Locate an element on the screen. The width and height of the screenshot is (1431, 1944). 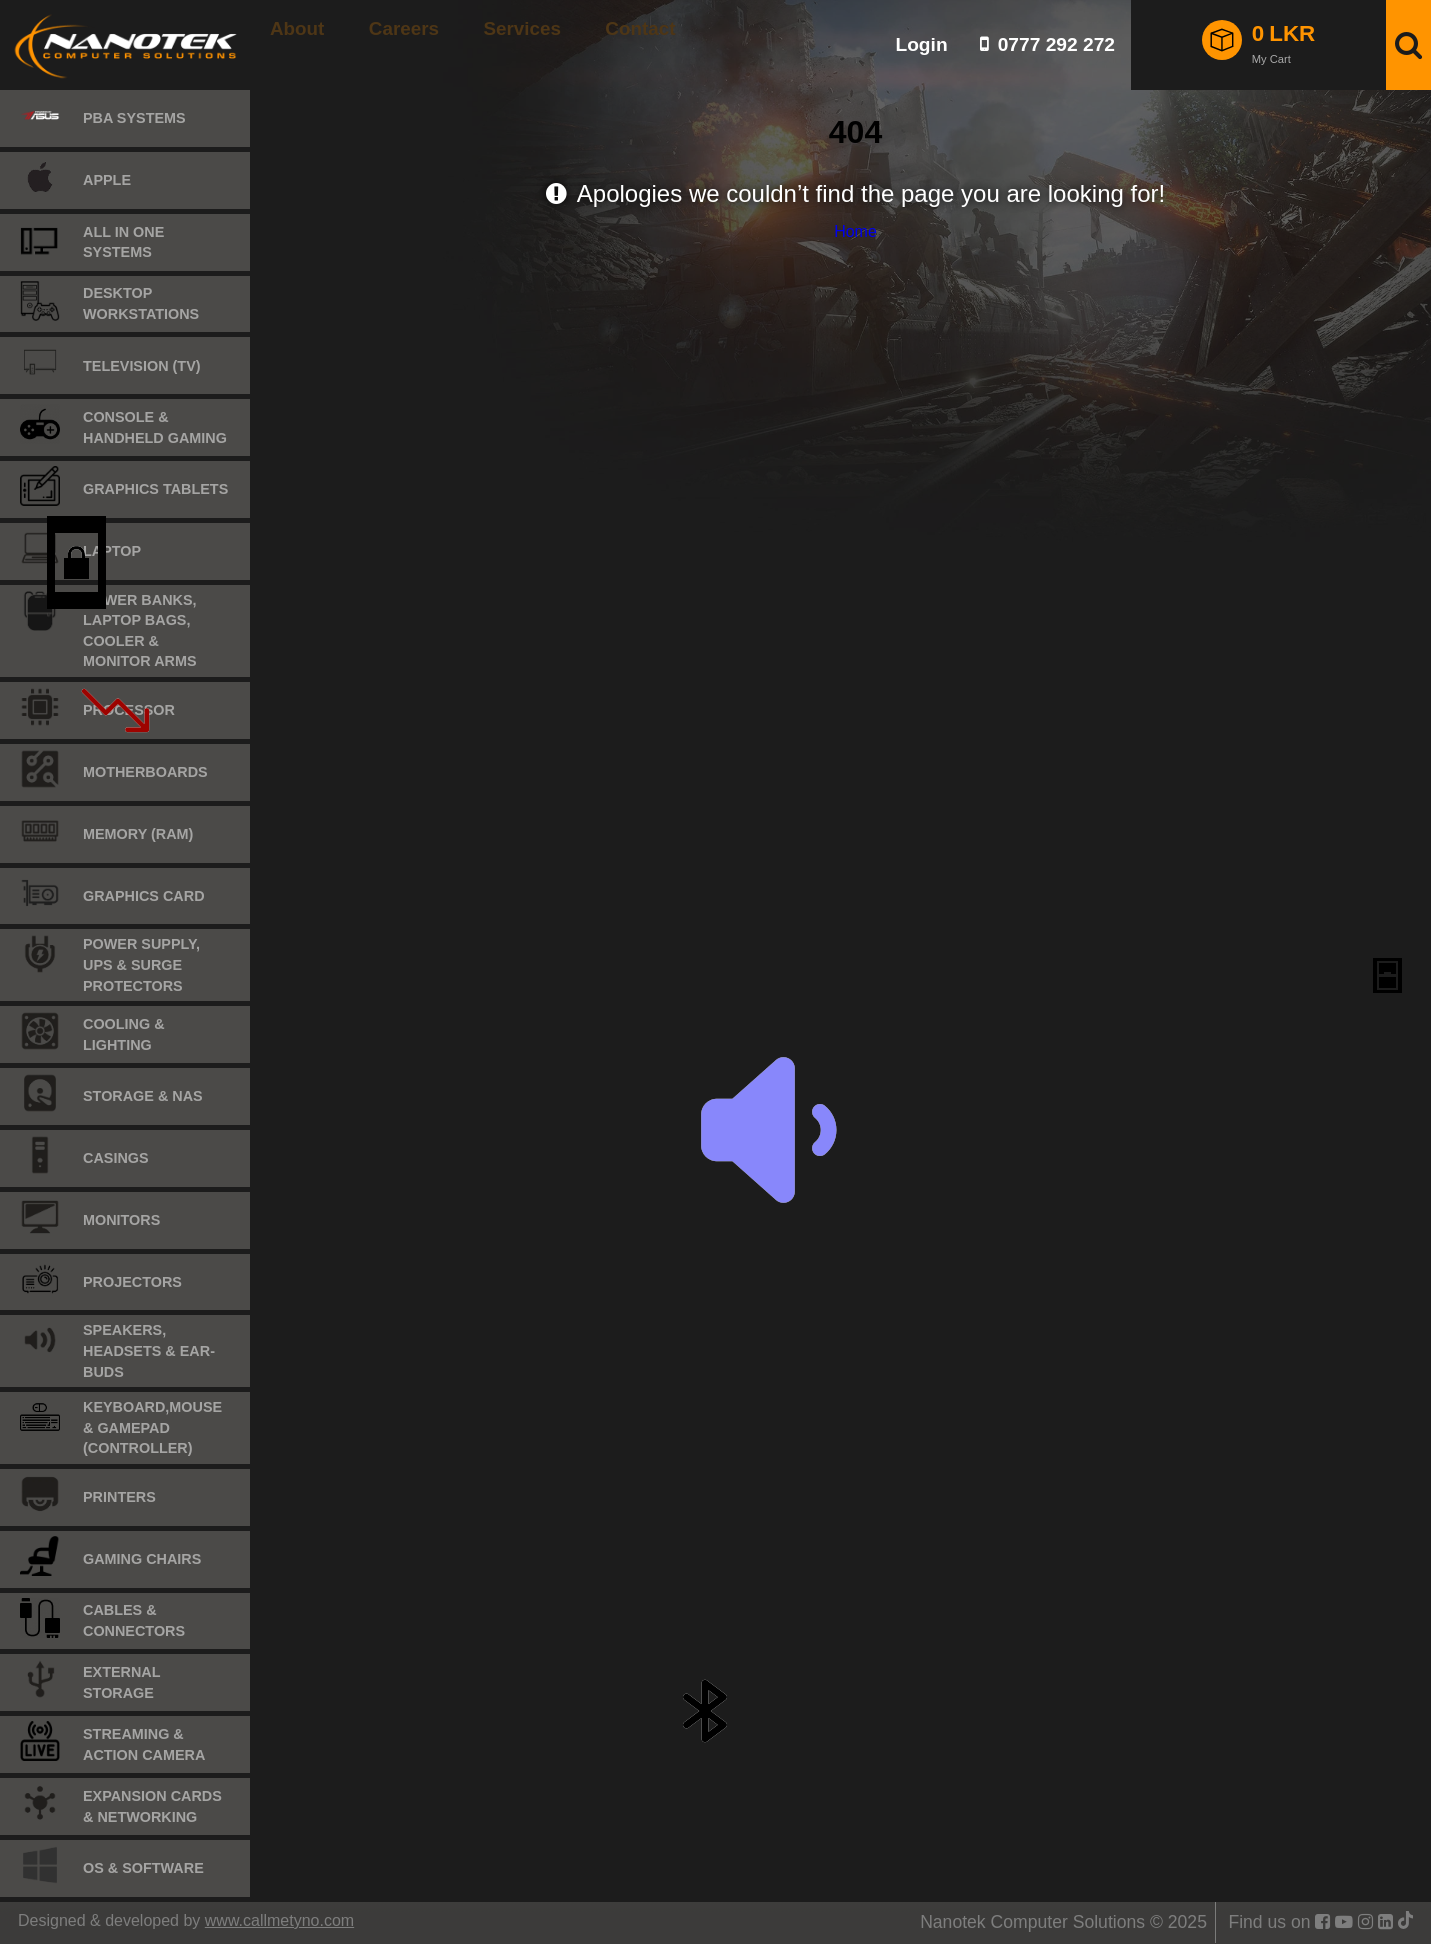
window sensor status for smart home is located at coordinates (1387, 975).